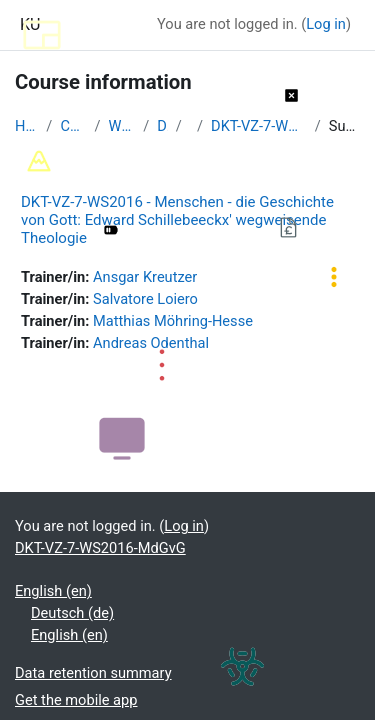  What do you see at coordinates (122, 437) in the screenshot?
I see `view display settings` at bounding box center [122, 437].